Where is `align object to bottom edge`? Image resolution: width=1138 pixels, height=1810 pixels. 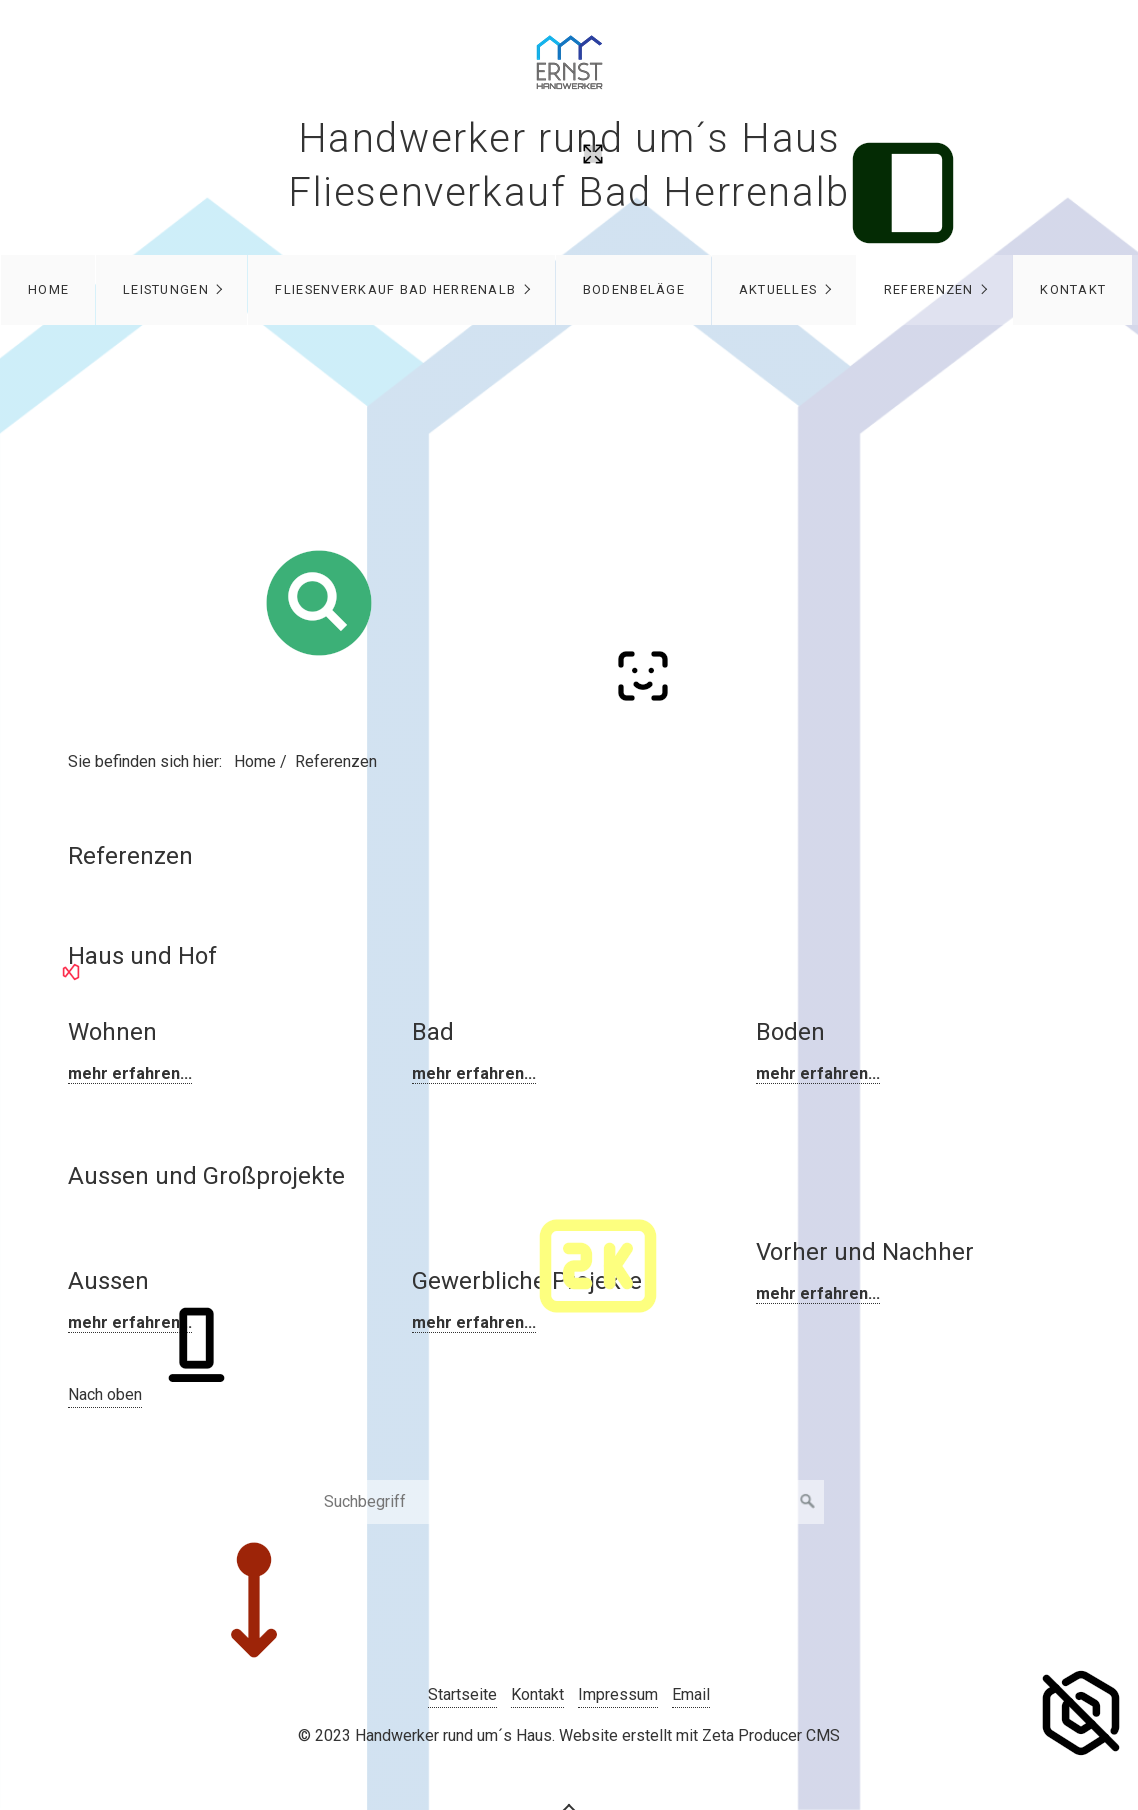
align object to bottom edge is located at coordinates (196, 1343).